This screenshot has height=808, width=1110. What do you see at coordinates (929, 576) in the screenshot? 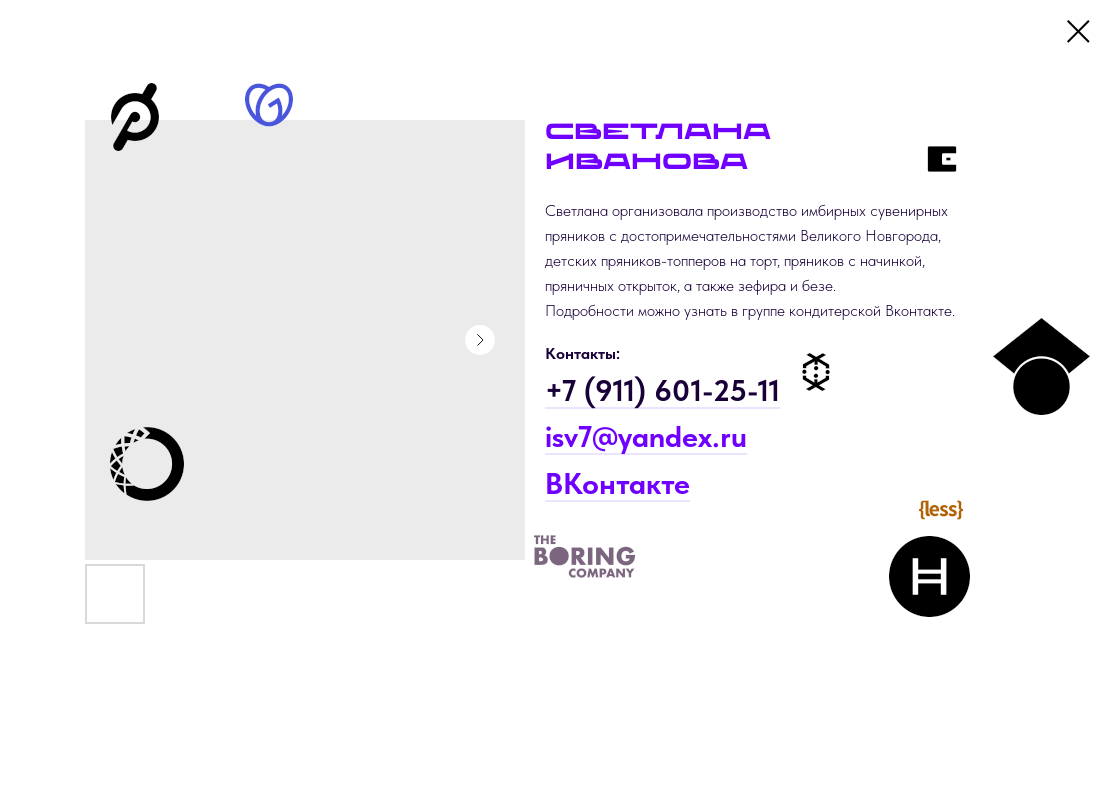
I see `hedera hashgraph platform logo` at bounding box center [929, 576].